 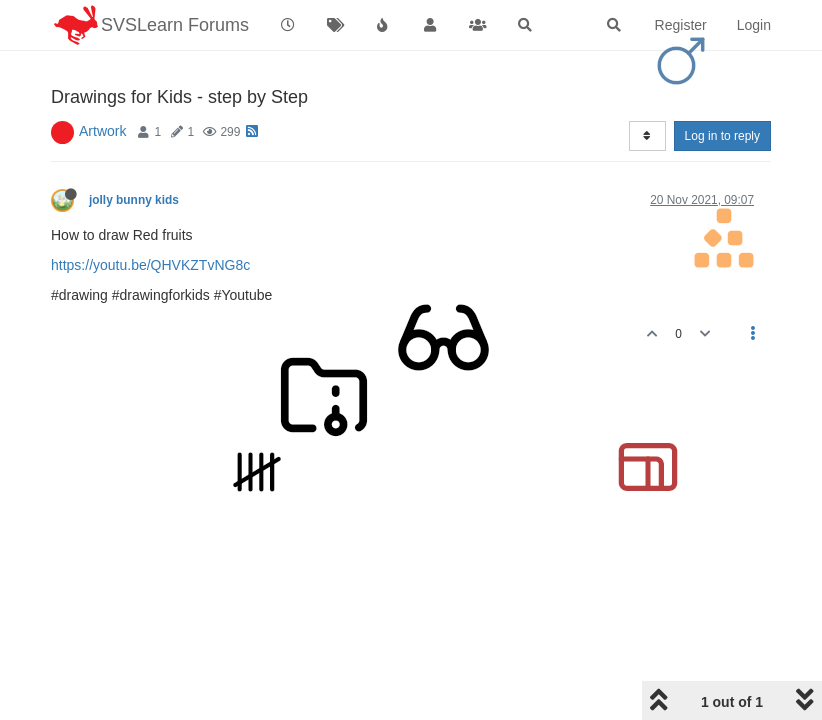 I want to click on adjust aspect ratio settings, so click(x=648, y=467).